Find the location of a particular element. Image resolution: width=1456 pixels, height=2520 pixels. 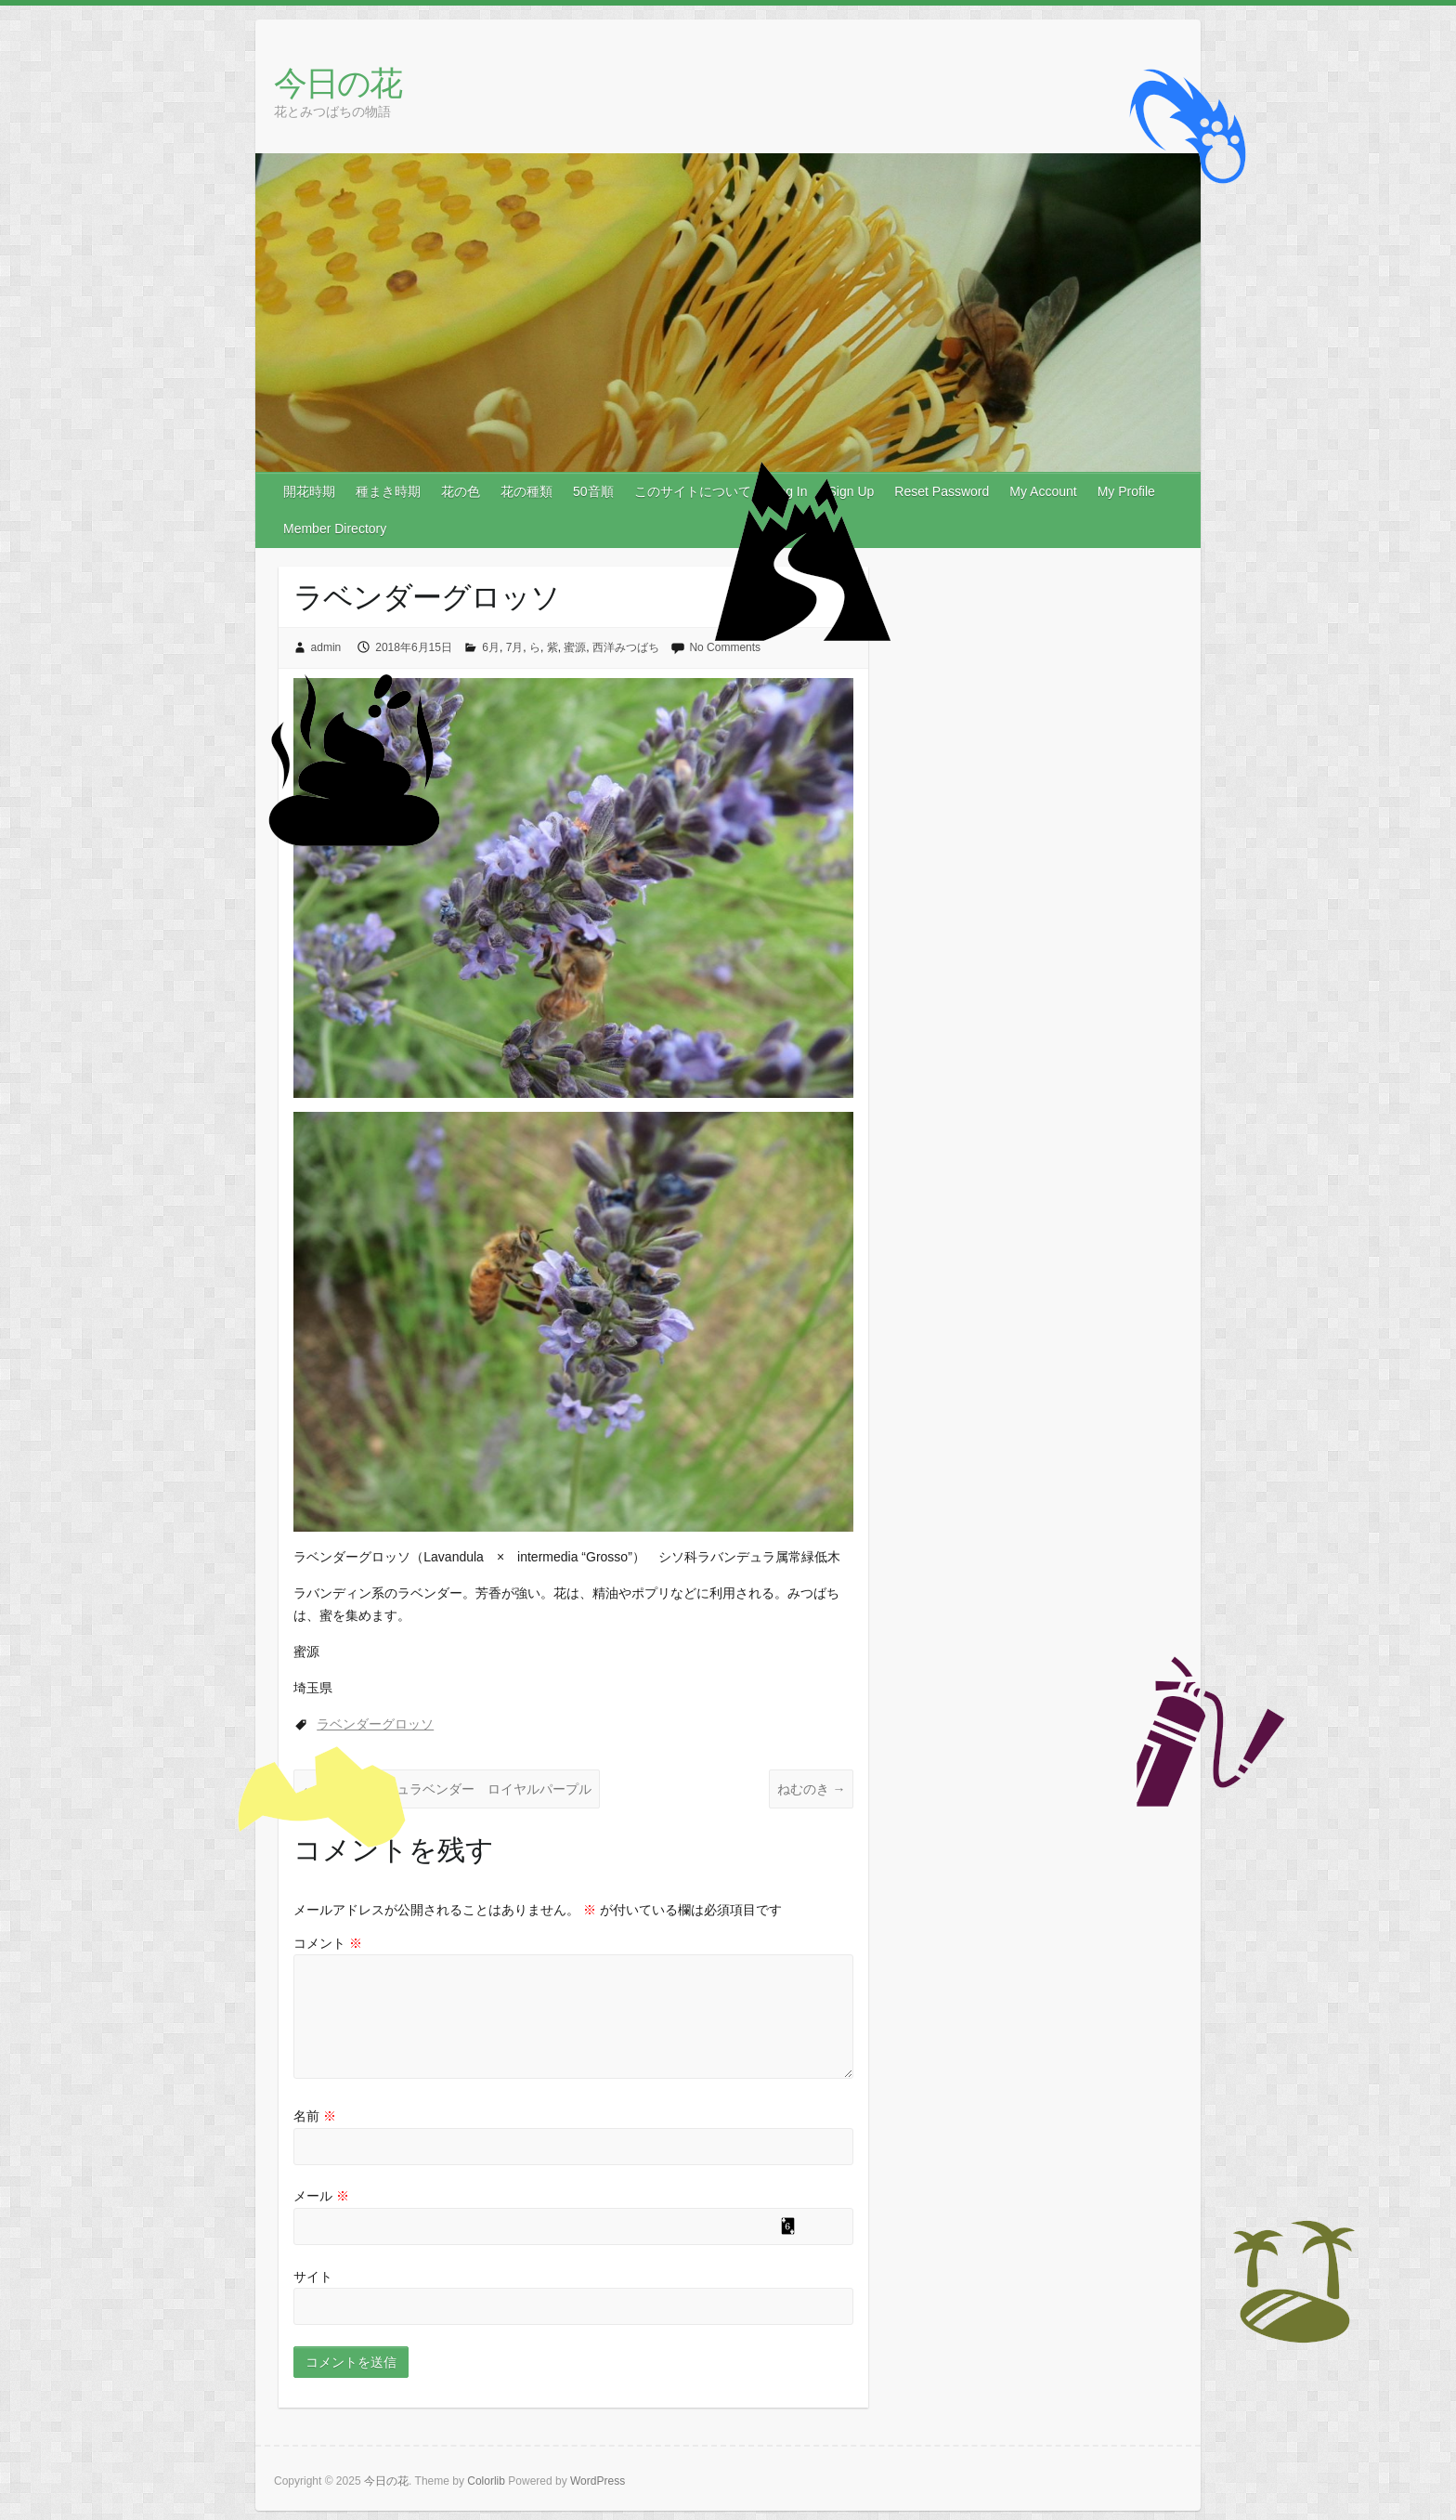

launch fireball attack or fire-based ability is located at coordinates (1188, 126).